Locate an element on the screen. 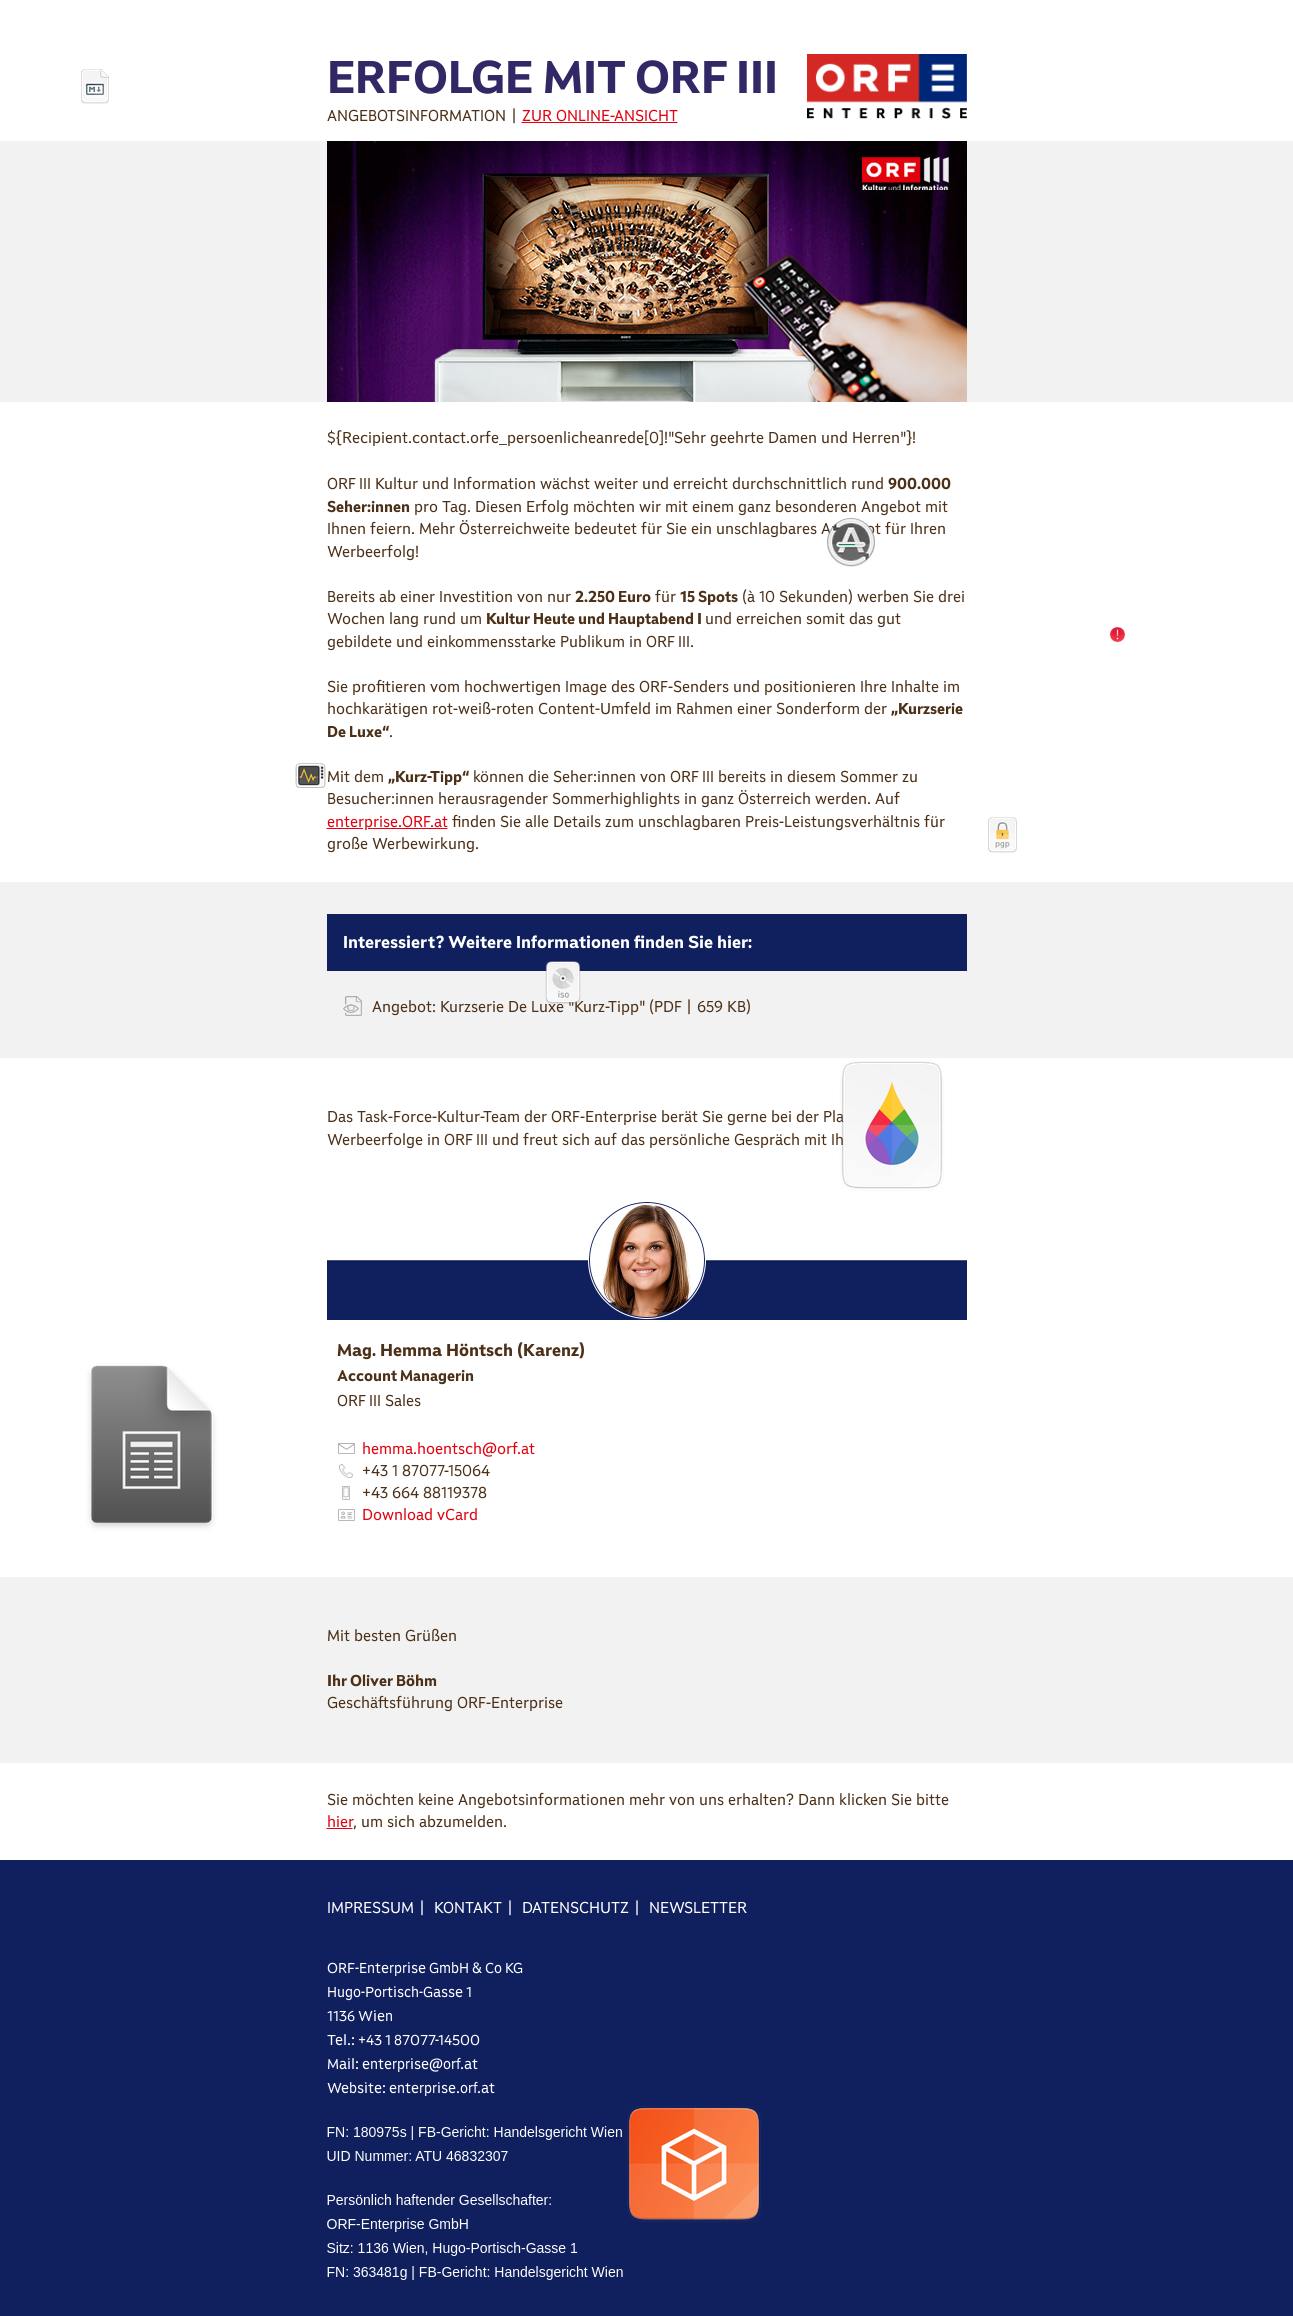 This screenshot has height=2316, width=1293. an ICC color profile file is located at coordinates (892, 1125).